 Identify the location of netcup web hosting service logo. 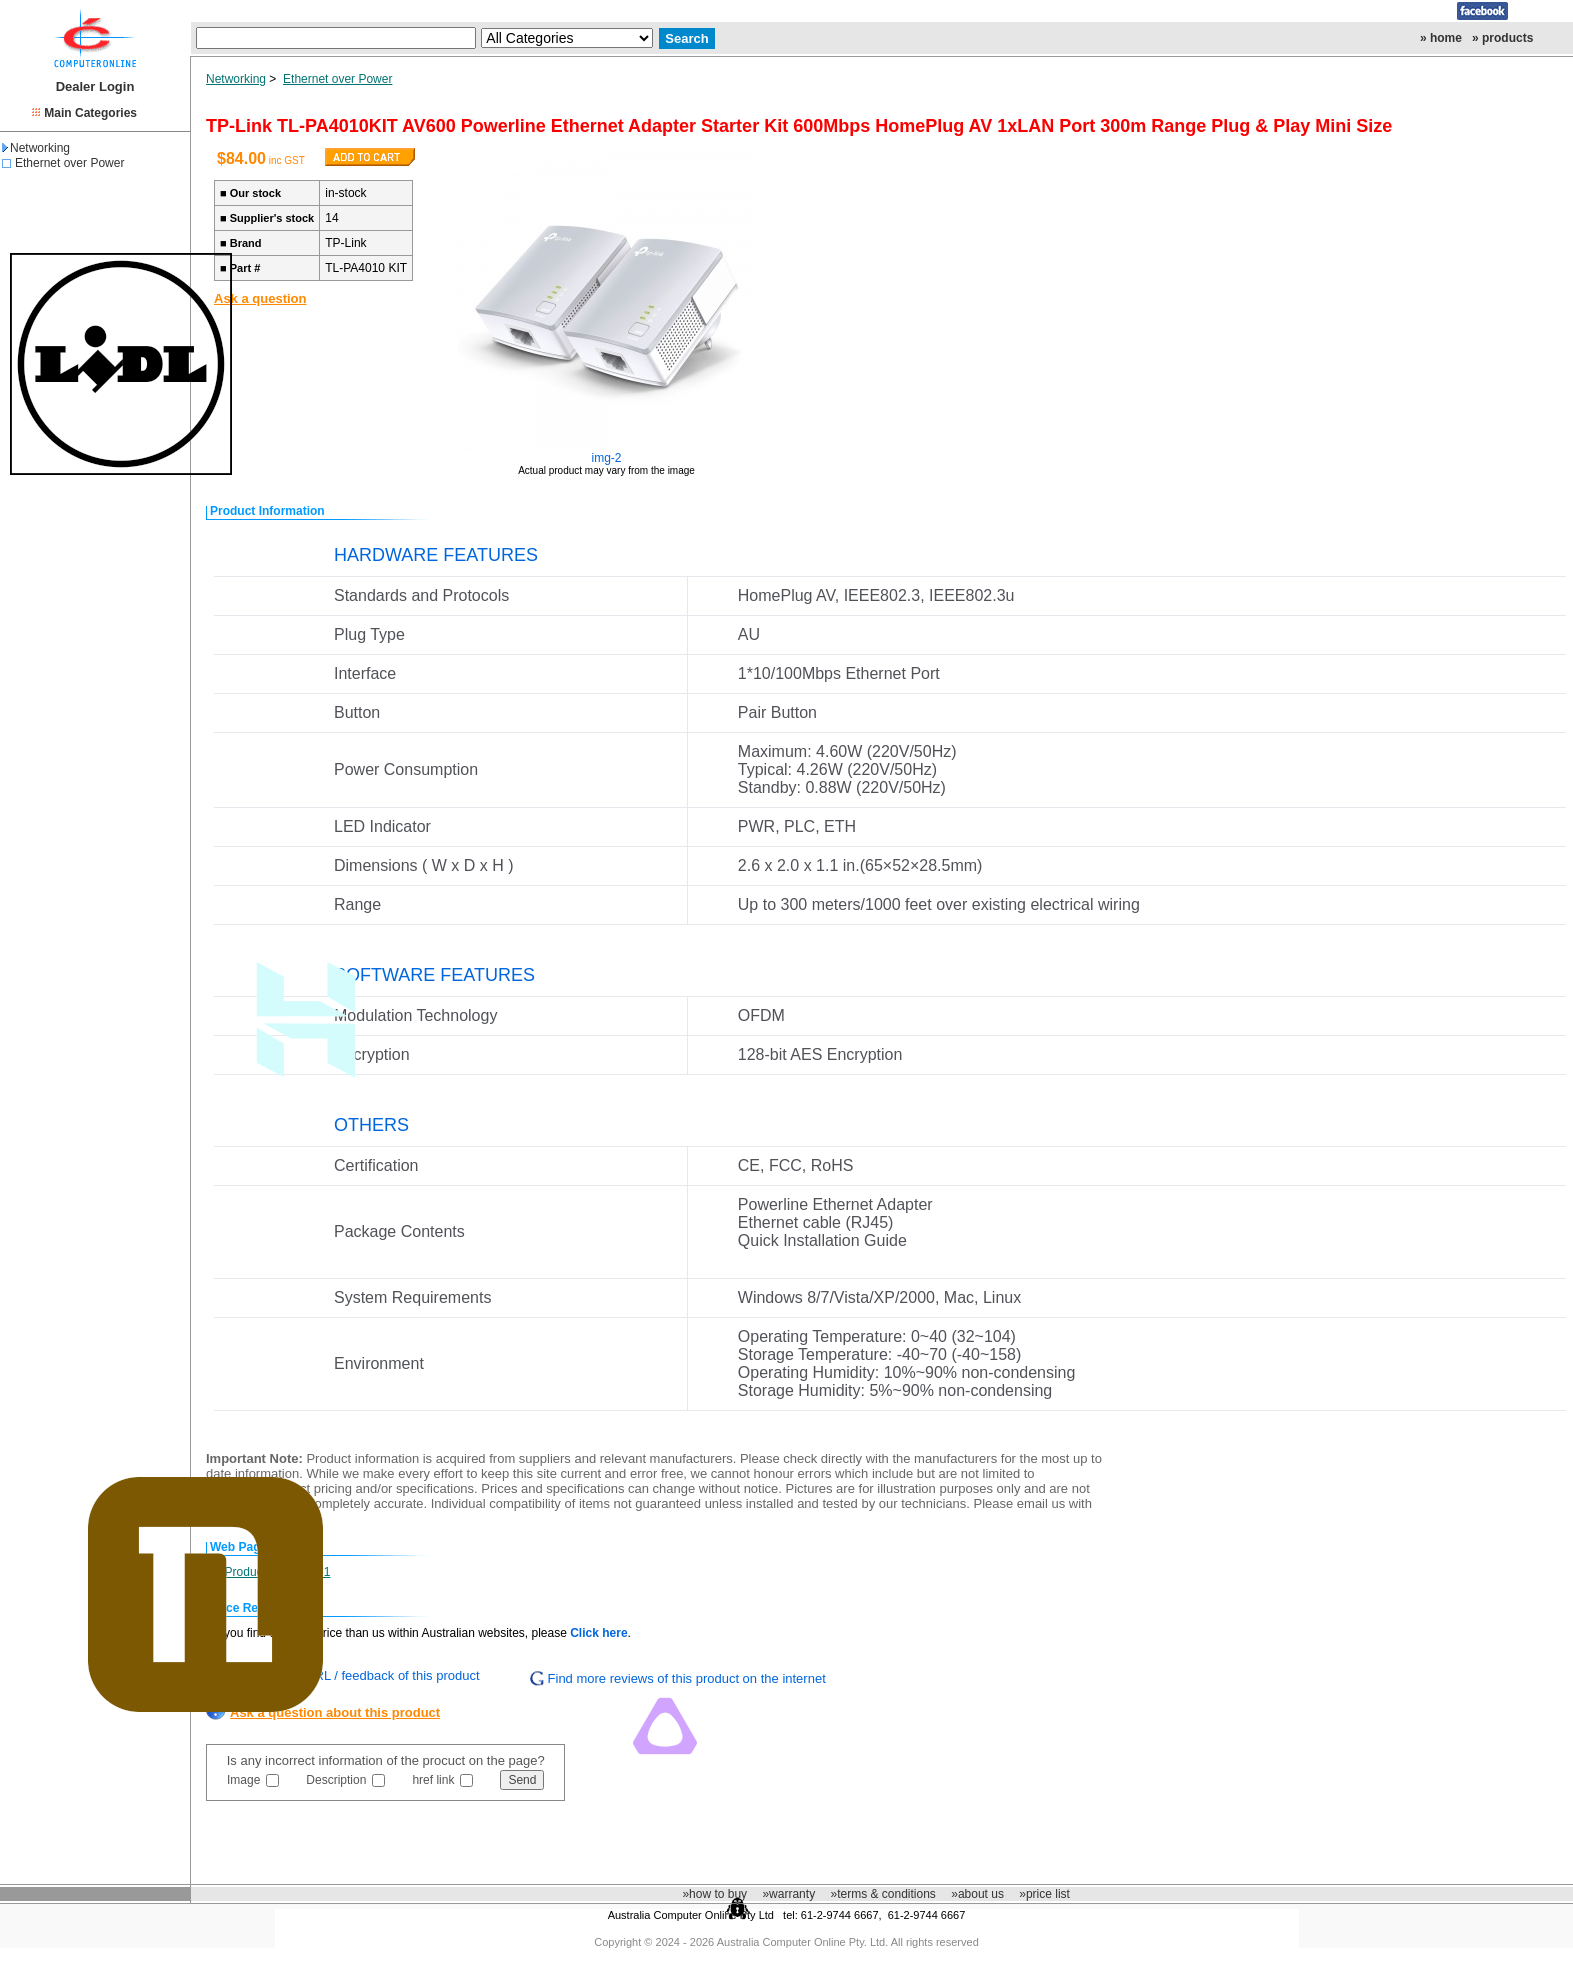
(205, 1594).